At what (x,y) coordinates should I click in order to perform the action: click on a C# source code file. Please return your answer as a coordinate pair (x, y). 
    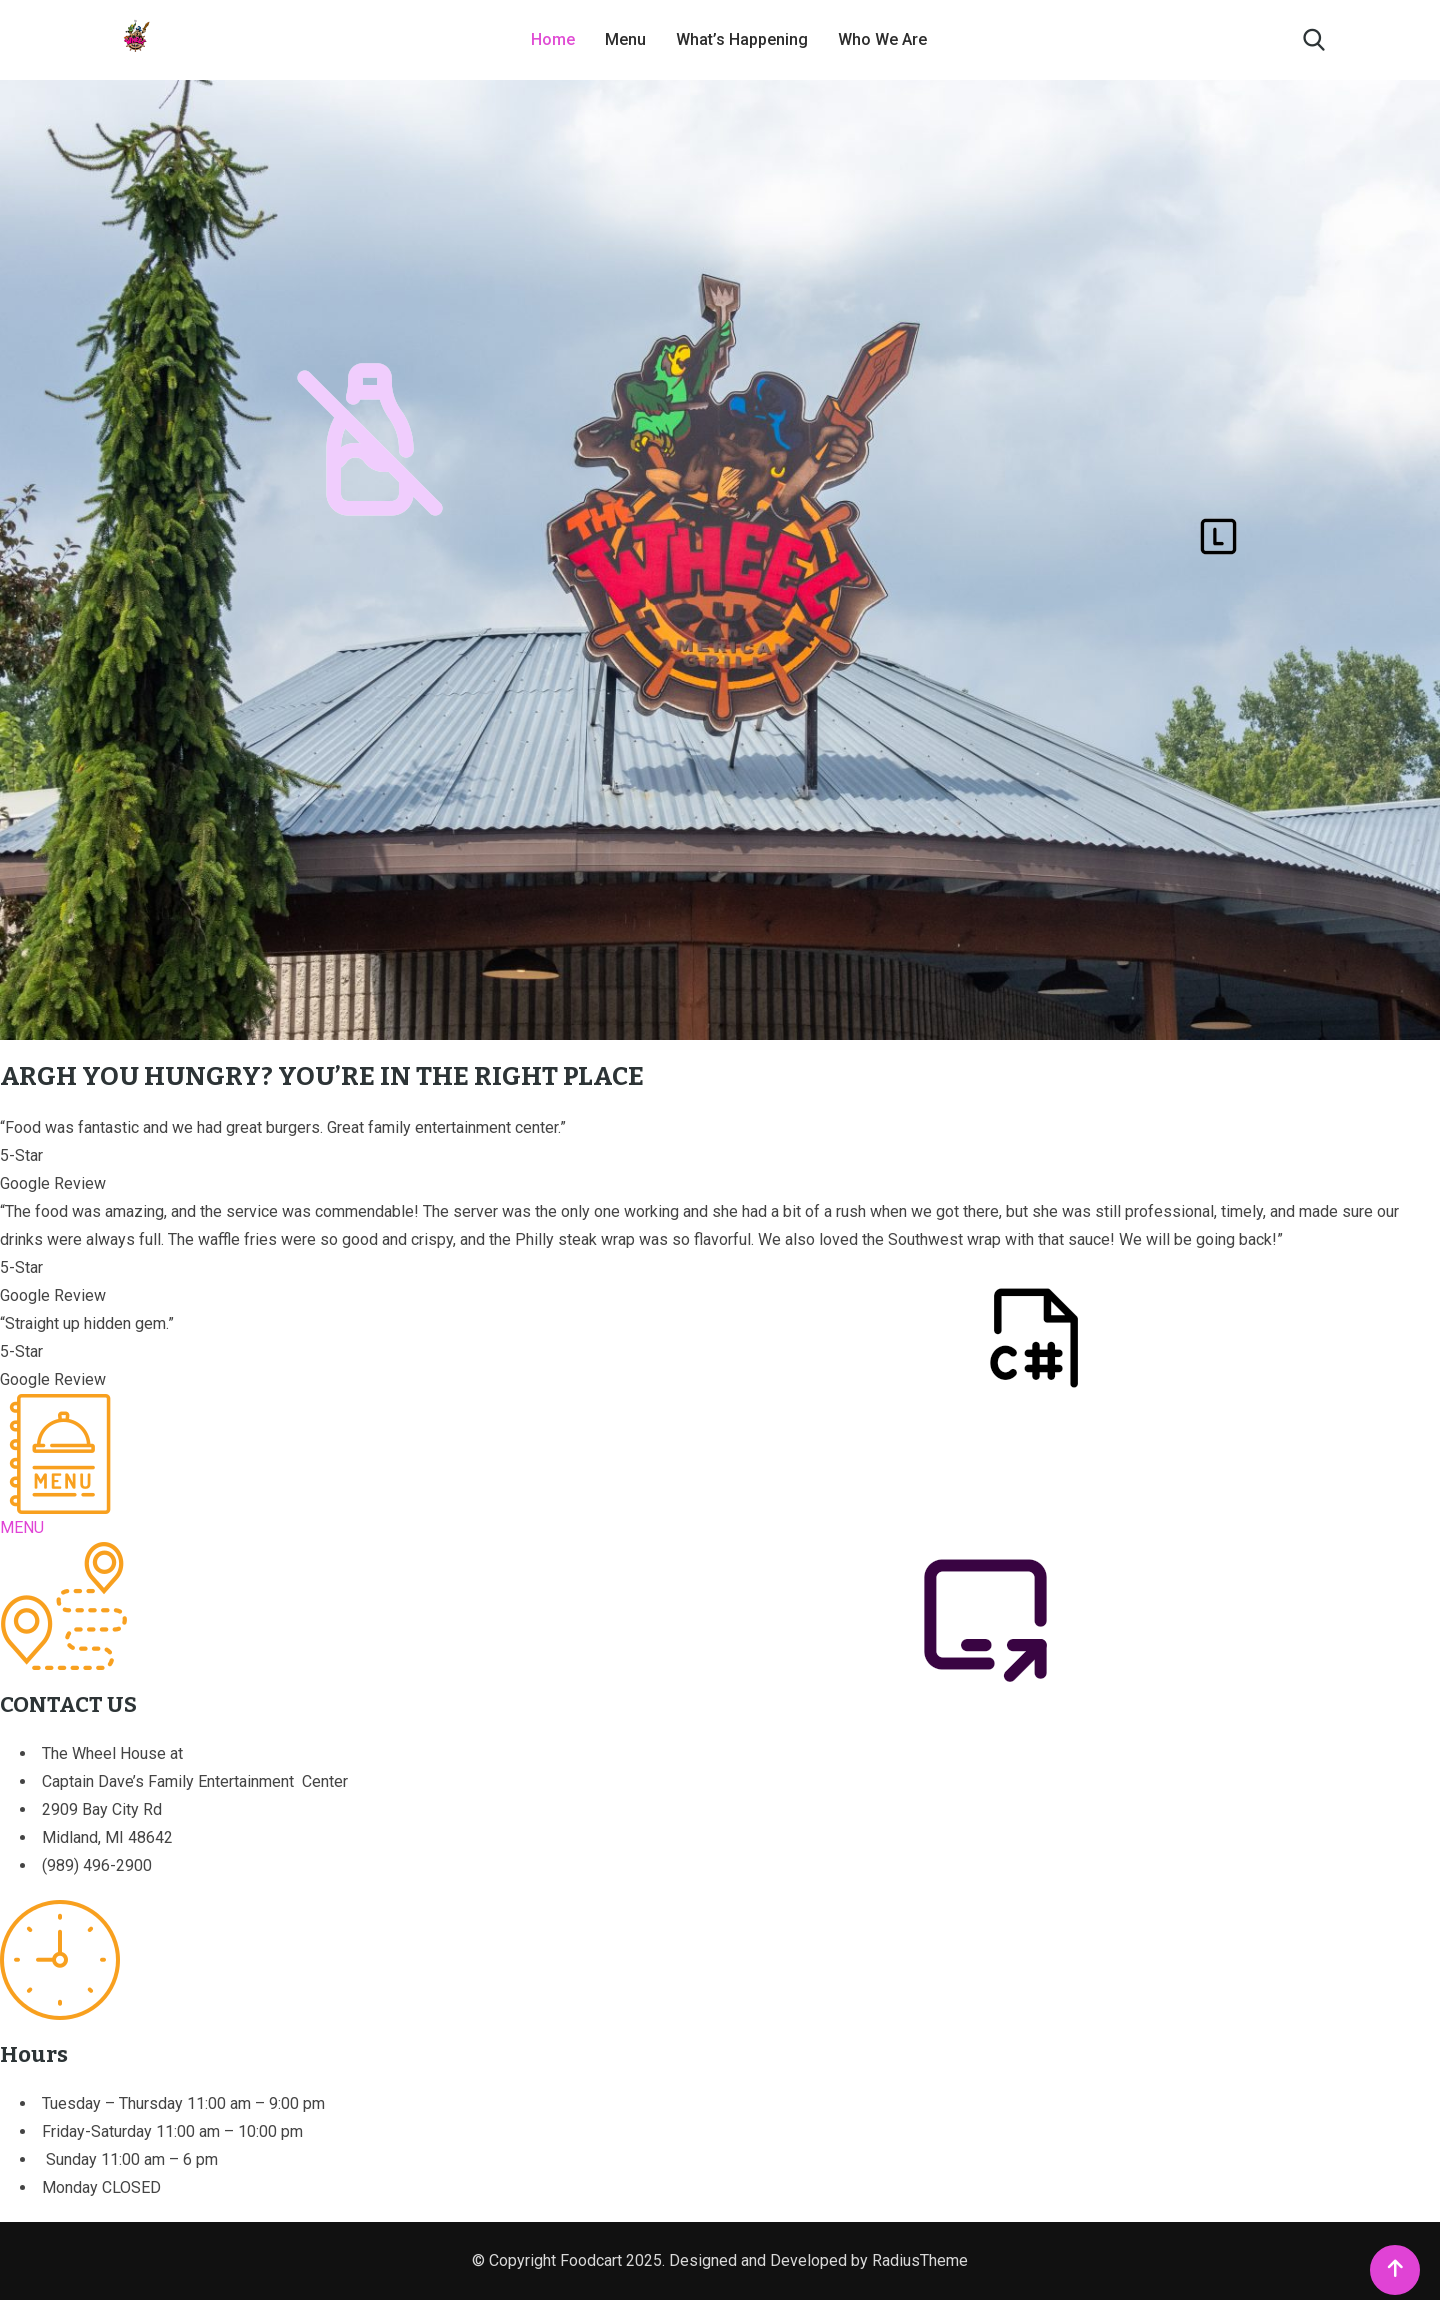
    Looking at the image, I should click on (1036, 1338).